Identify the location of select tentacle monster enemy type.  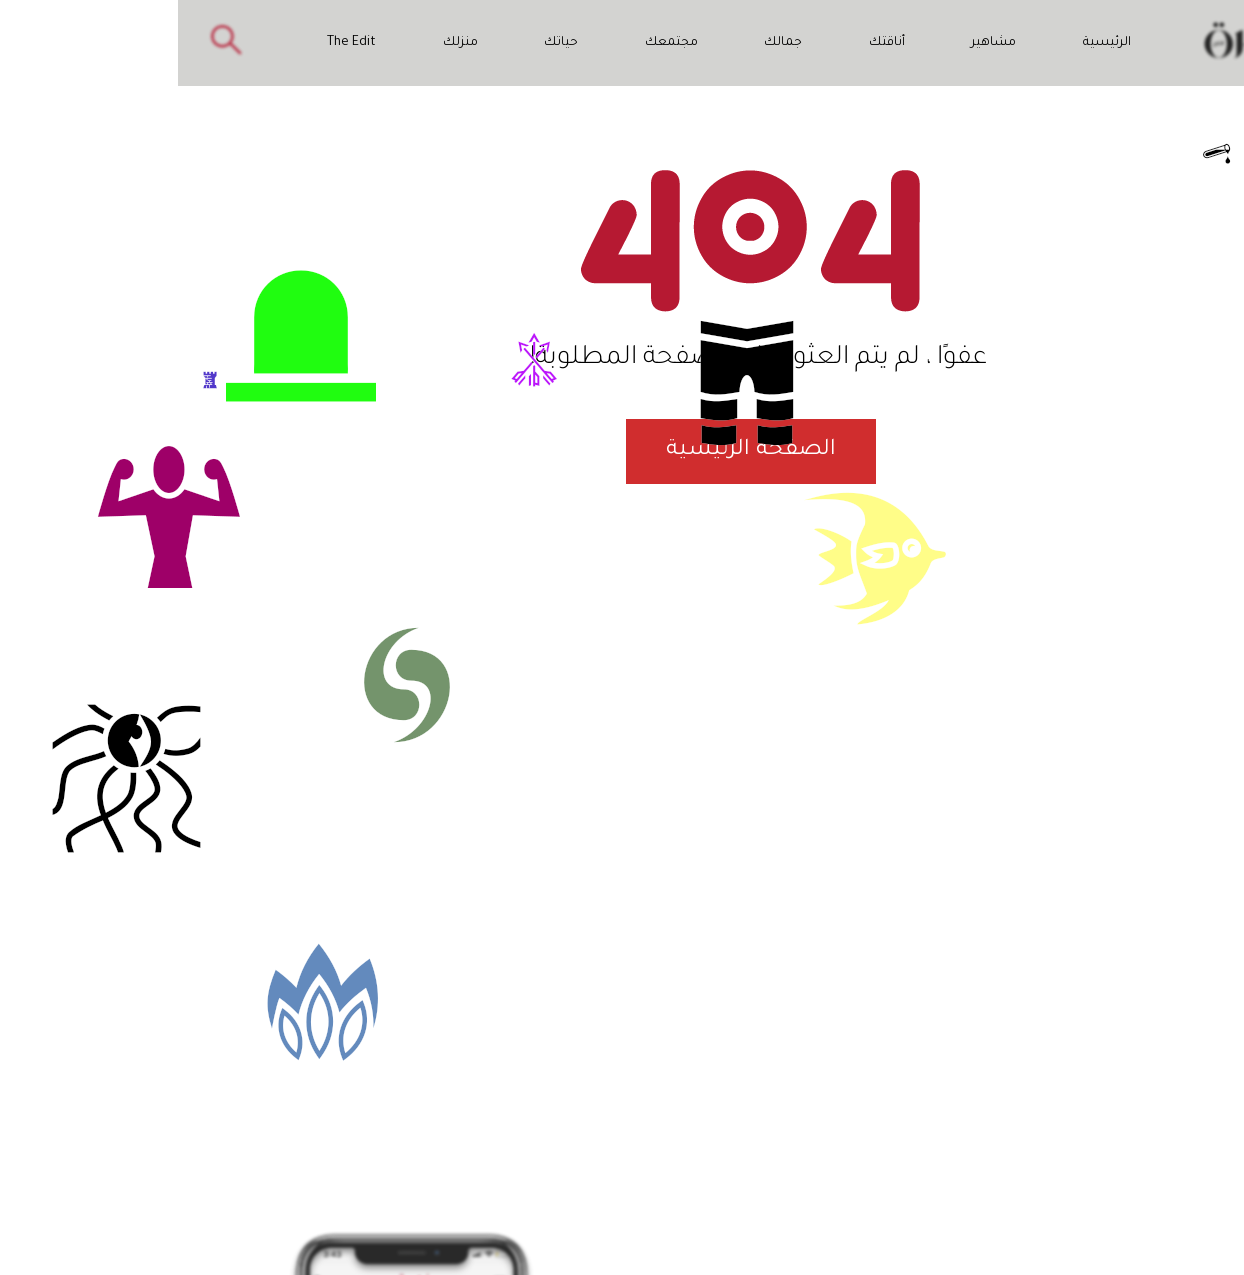
(126, 778).